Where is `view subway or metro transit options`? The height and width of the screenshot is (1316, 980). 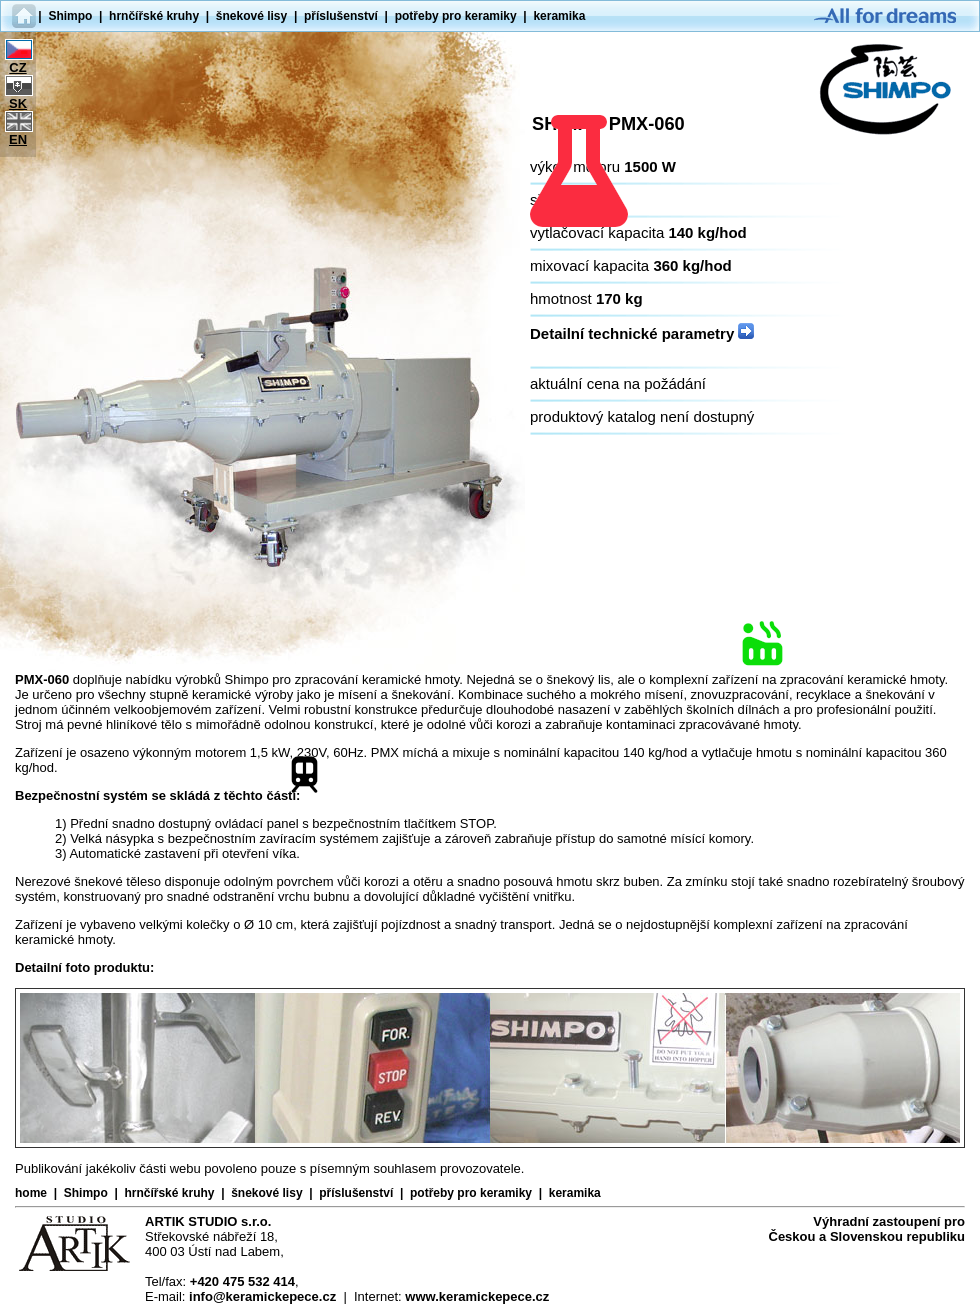 view subway or metro transit options is located at coordinates (304, 773).